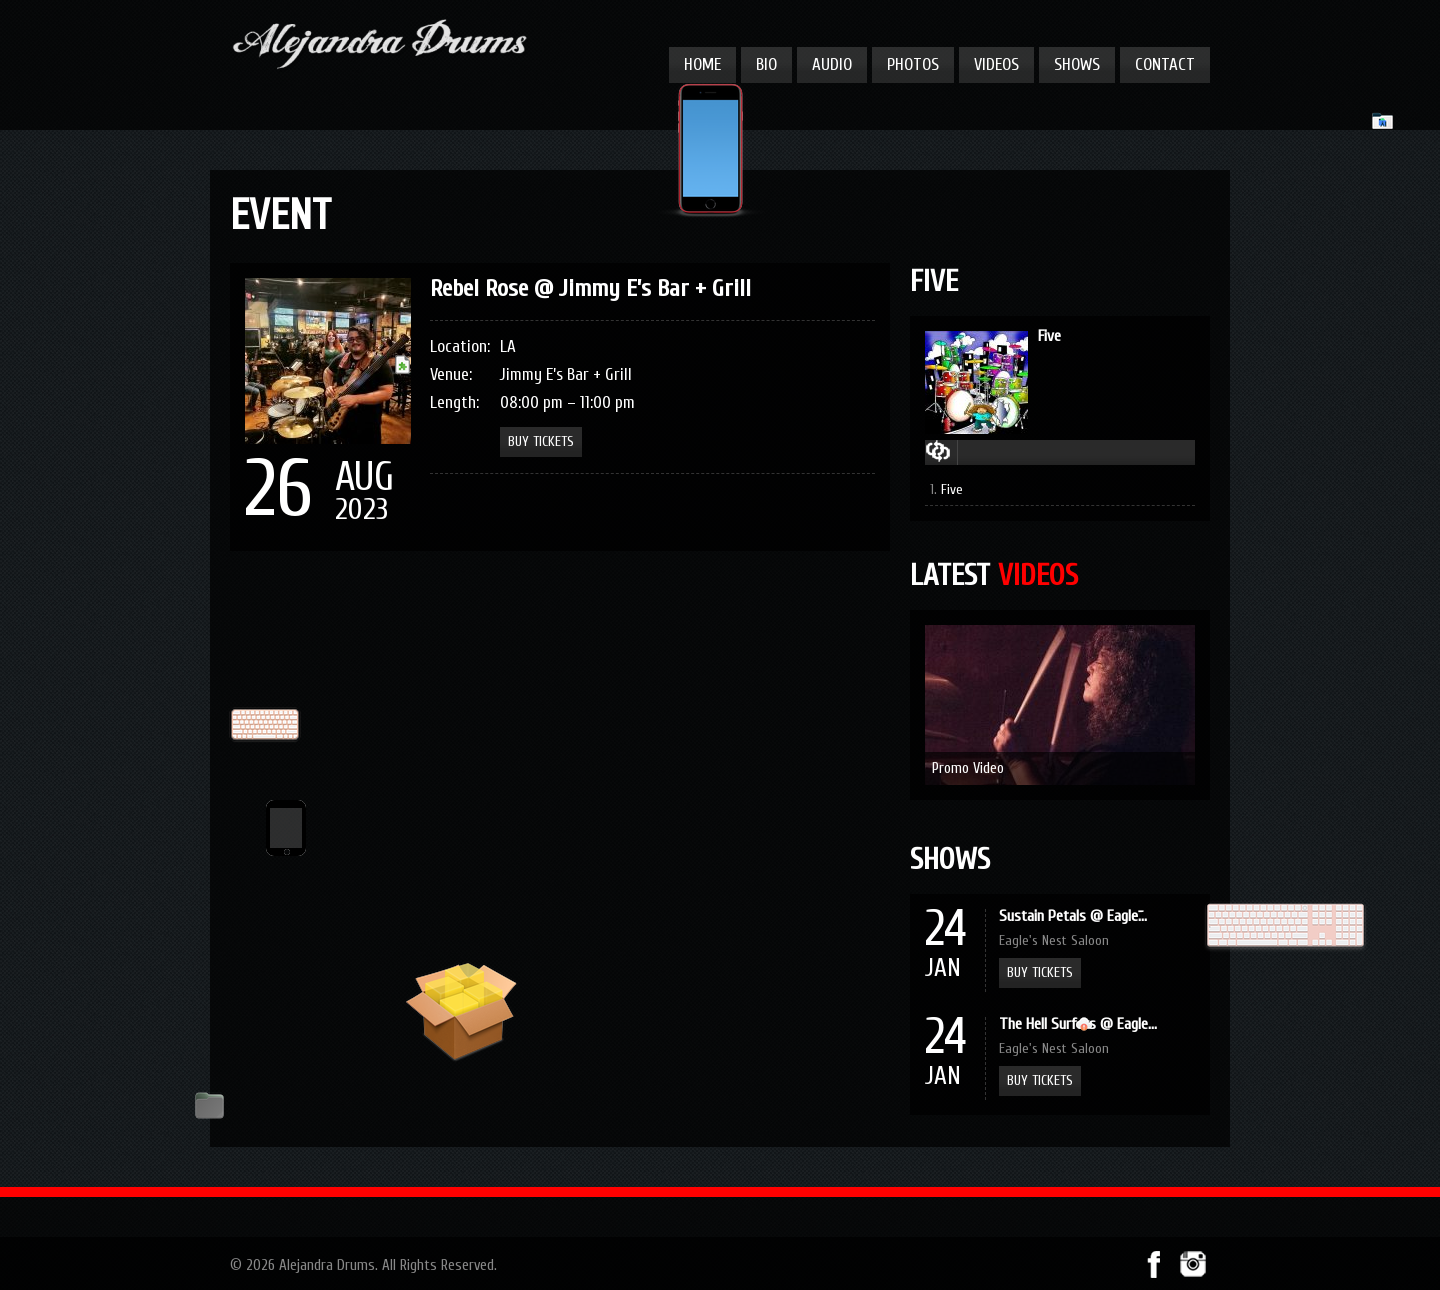 This screenshot has height=1290, width=1440. Describe the element at coordinates (1382, 121) in the screenshot. I see `open android studio projects folder` at that location.